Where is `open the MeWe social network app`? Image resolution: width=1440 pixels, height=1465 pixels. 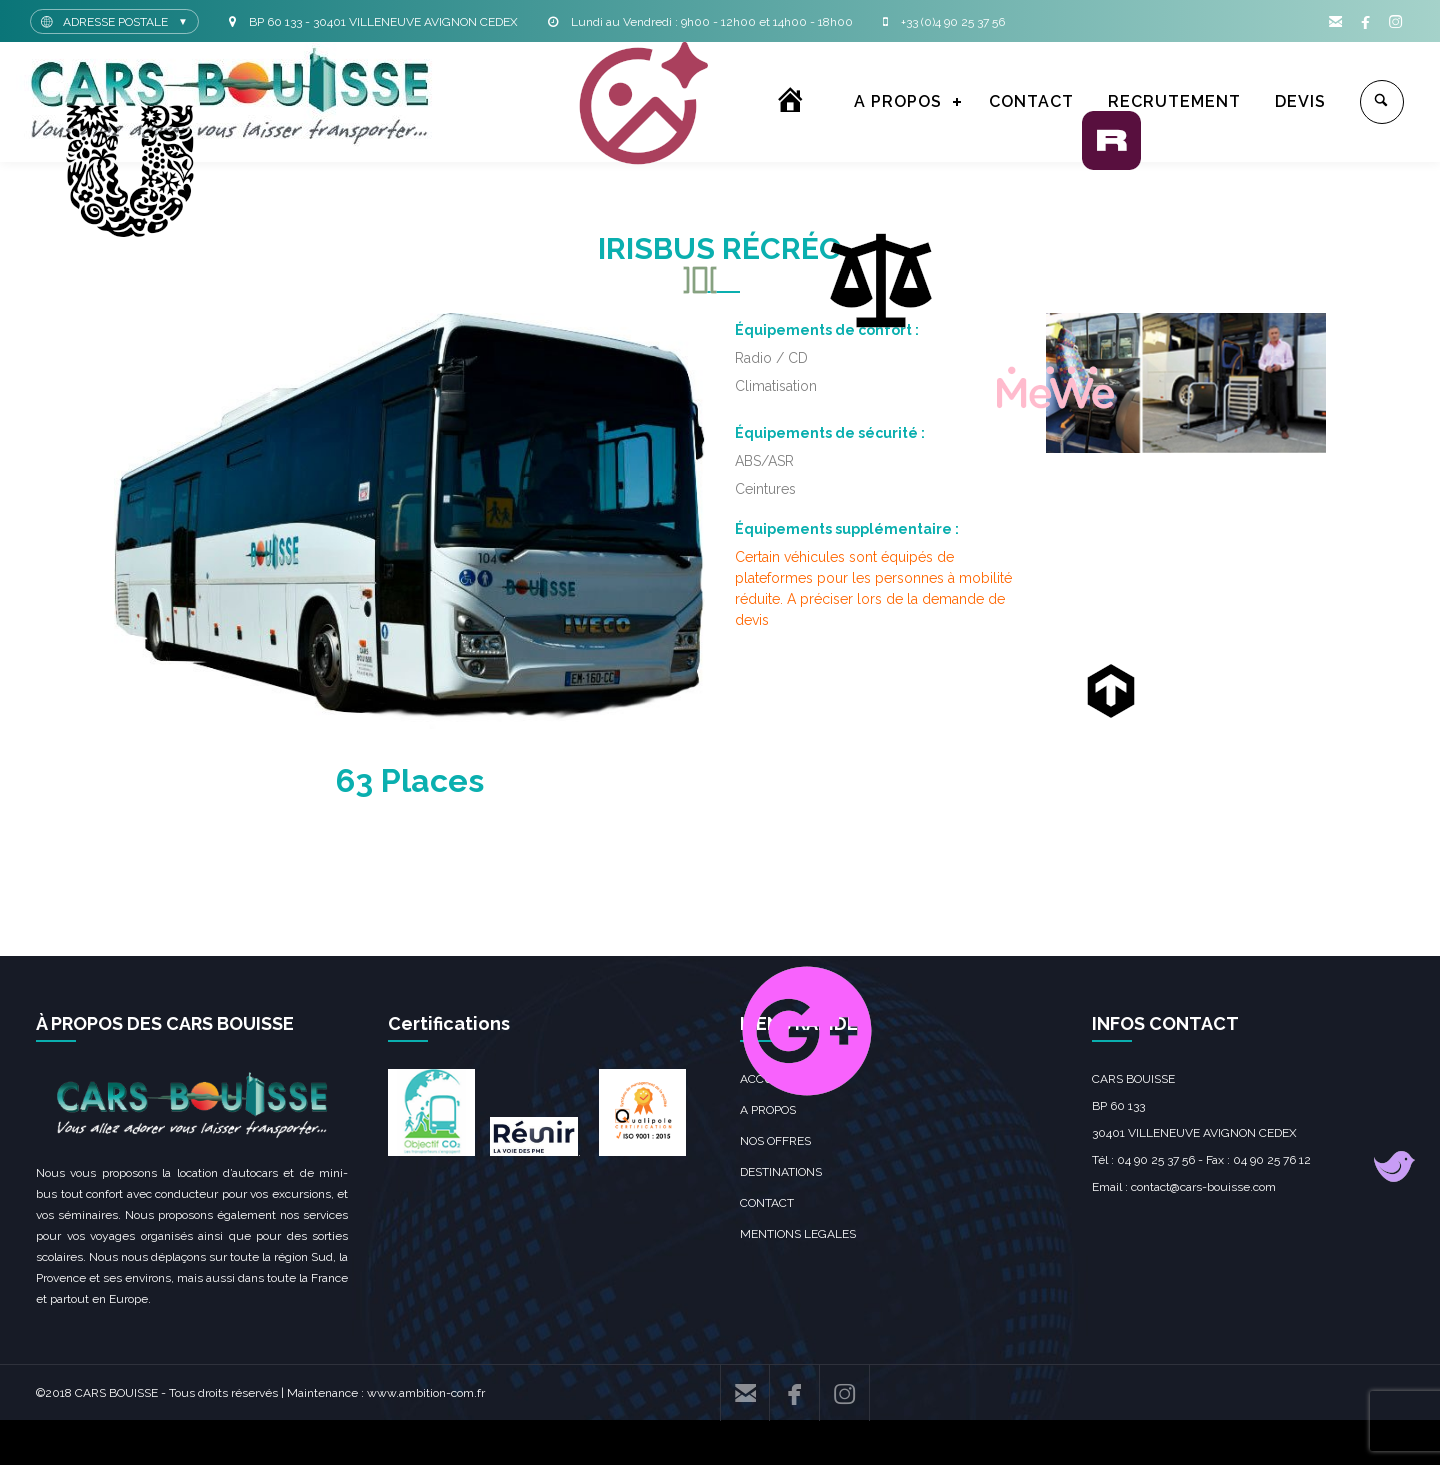
open the MeWe social network app is located at coordinates (1055, 387).